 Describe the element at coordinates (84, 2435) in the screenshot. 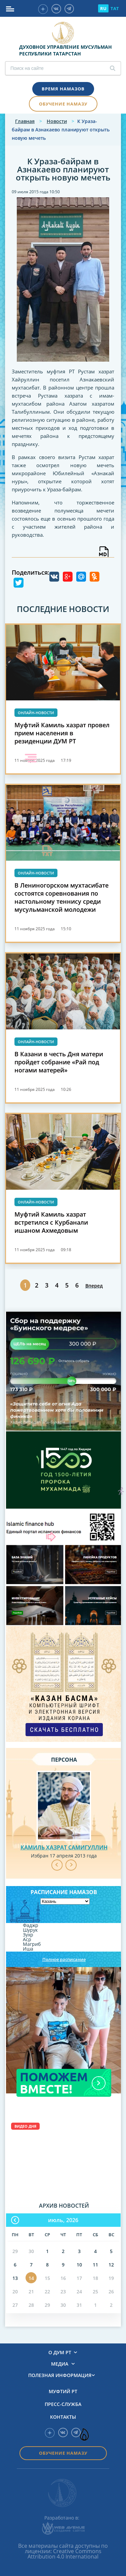

I see `view trending or hot content` at that location.